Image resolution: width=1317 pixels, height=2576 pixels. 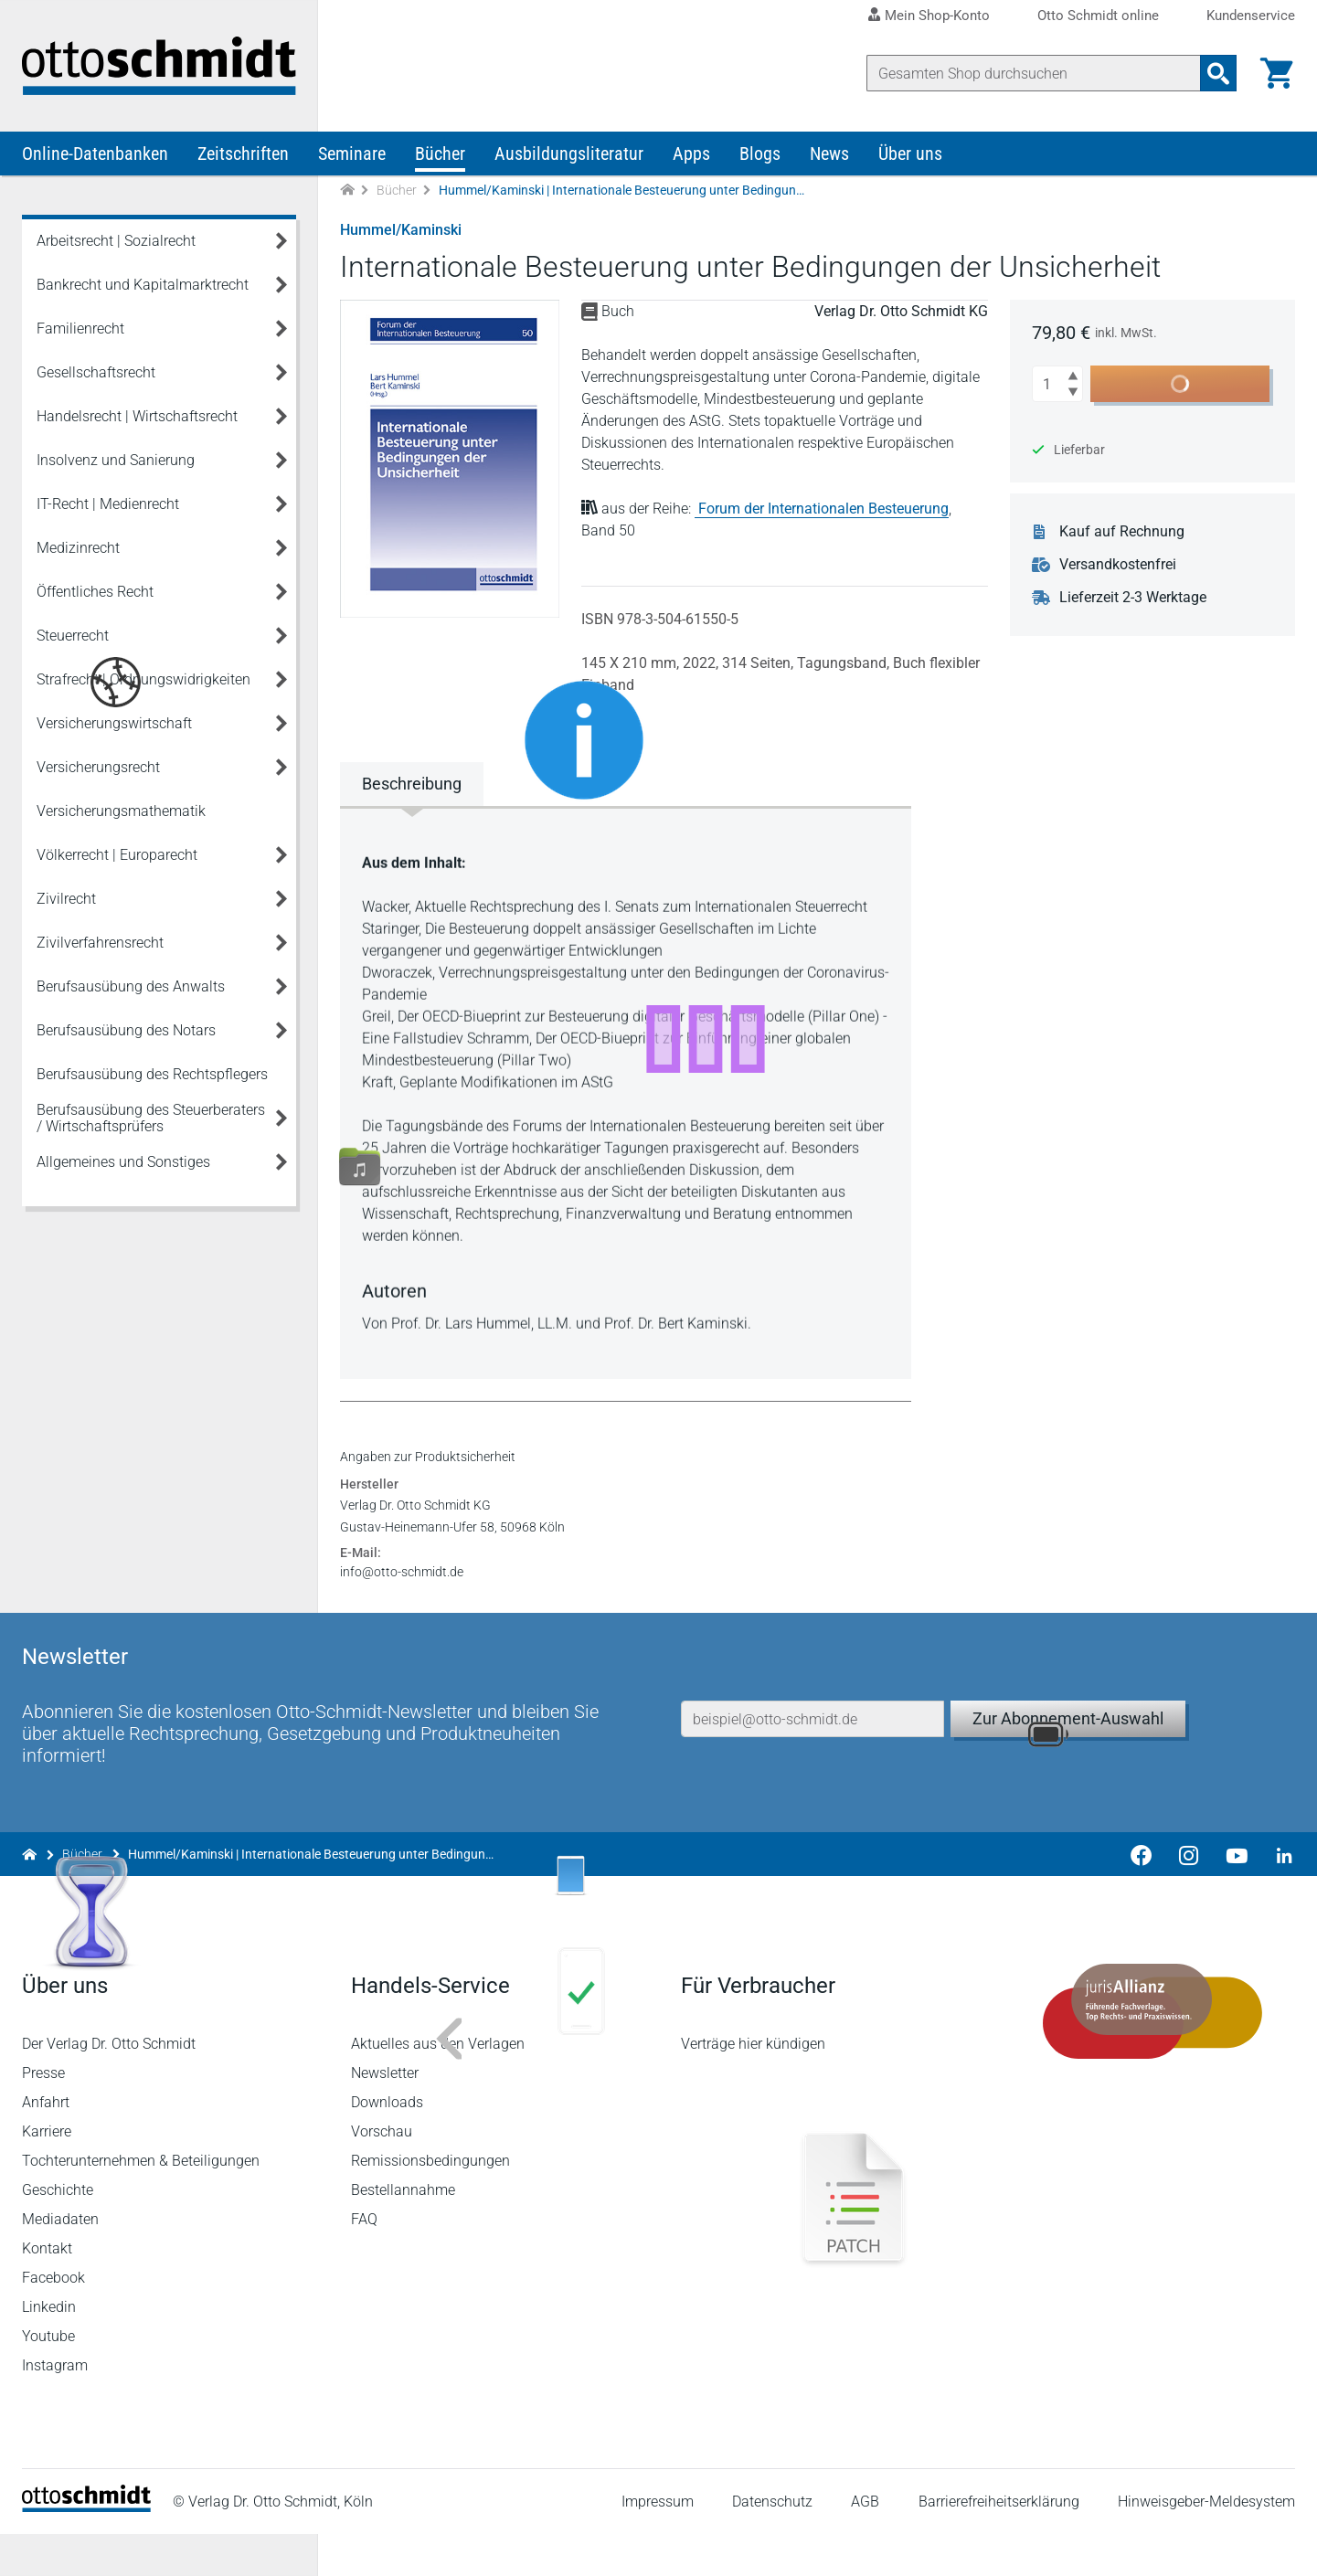 What do you see at coordinates (1048, 1734) in the screenshot?
I see `indicates current battery level` at bounding box center [1048, 1734].